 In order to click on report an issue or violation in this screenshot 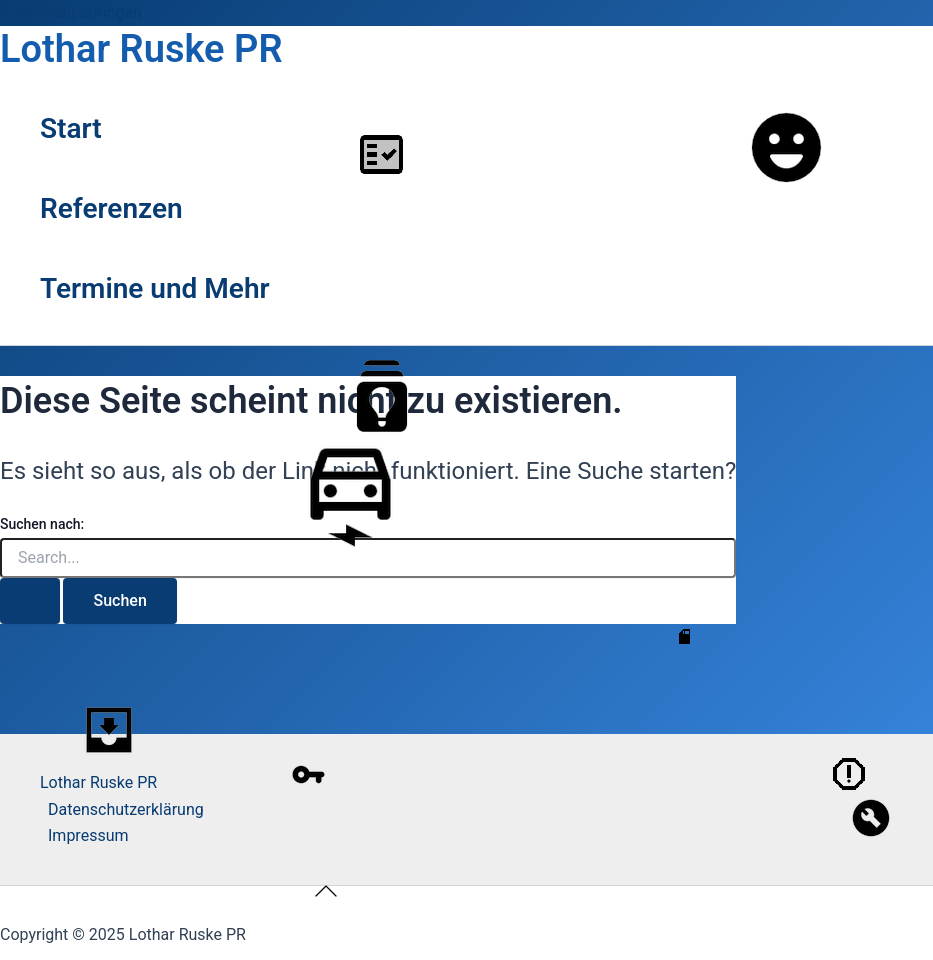, I will do `click(849, 774)`.